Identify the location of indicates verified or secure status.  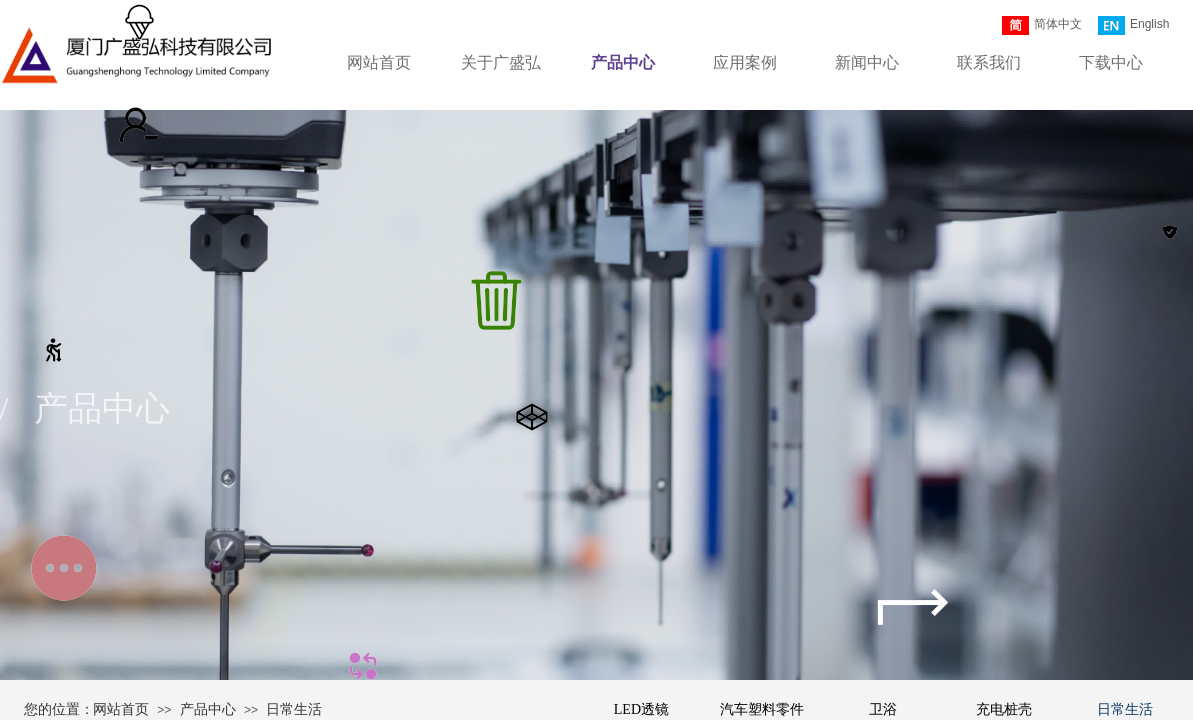
(1170, 232).